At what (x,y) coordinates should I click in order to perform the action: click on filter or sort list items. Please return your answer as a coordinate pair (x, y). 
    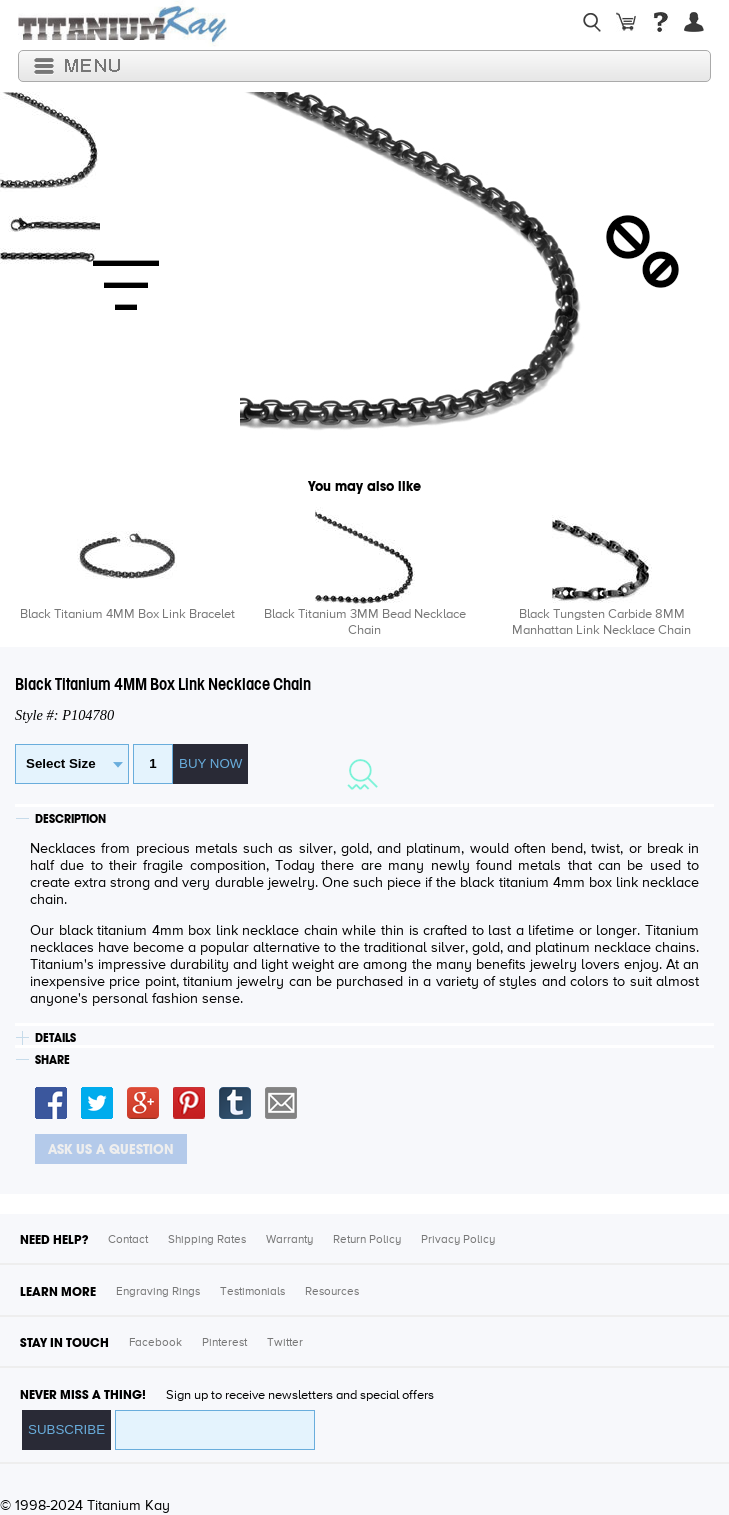
    Looking at the image, I should click on (126, 288).